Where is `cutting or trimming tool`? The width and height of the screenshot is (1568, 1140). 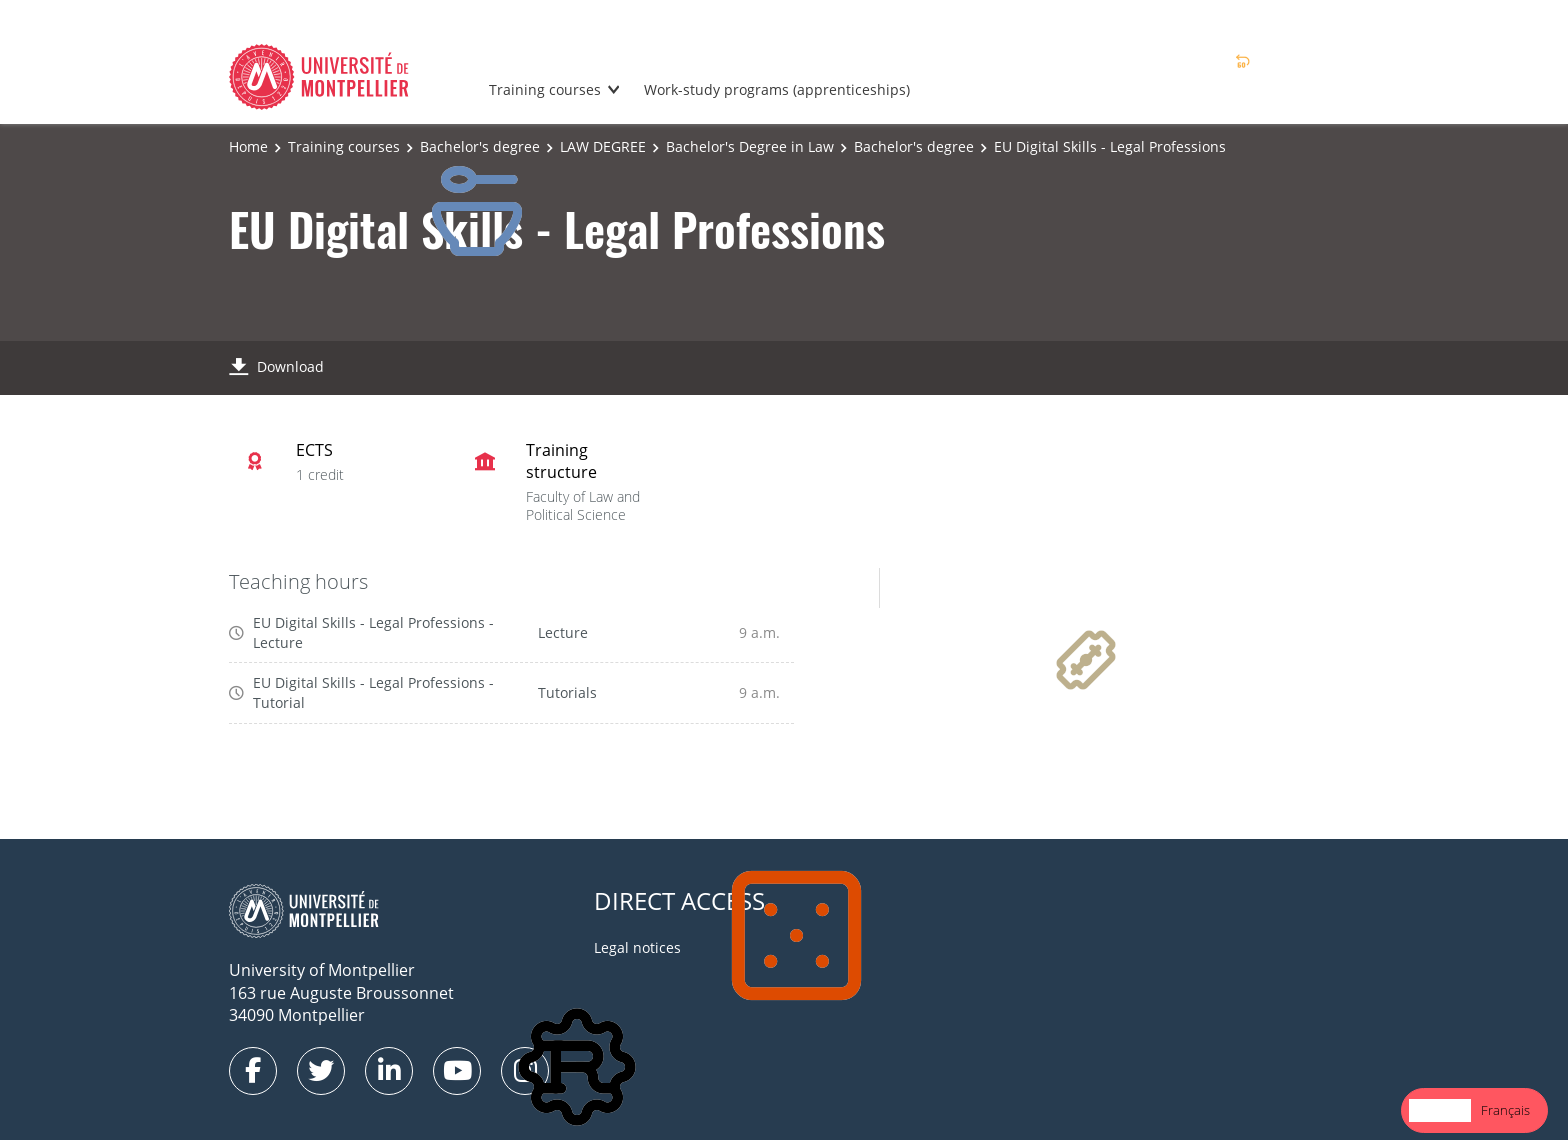
cutting or trimming tool is located at coordinates (1086, 660).